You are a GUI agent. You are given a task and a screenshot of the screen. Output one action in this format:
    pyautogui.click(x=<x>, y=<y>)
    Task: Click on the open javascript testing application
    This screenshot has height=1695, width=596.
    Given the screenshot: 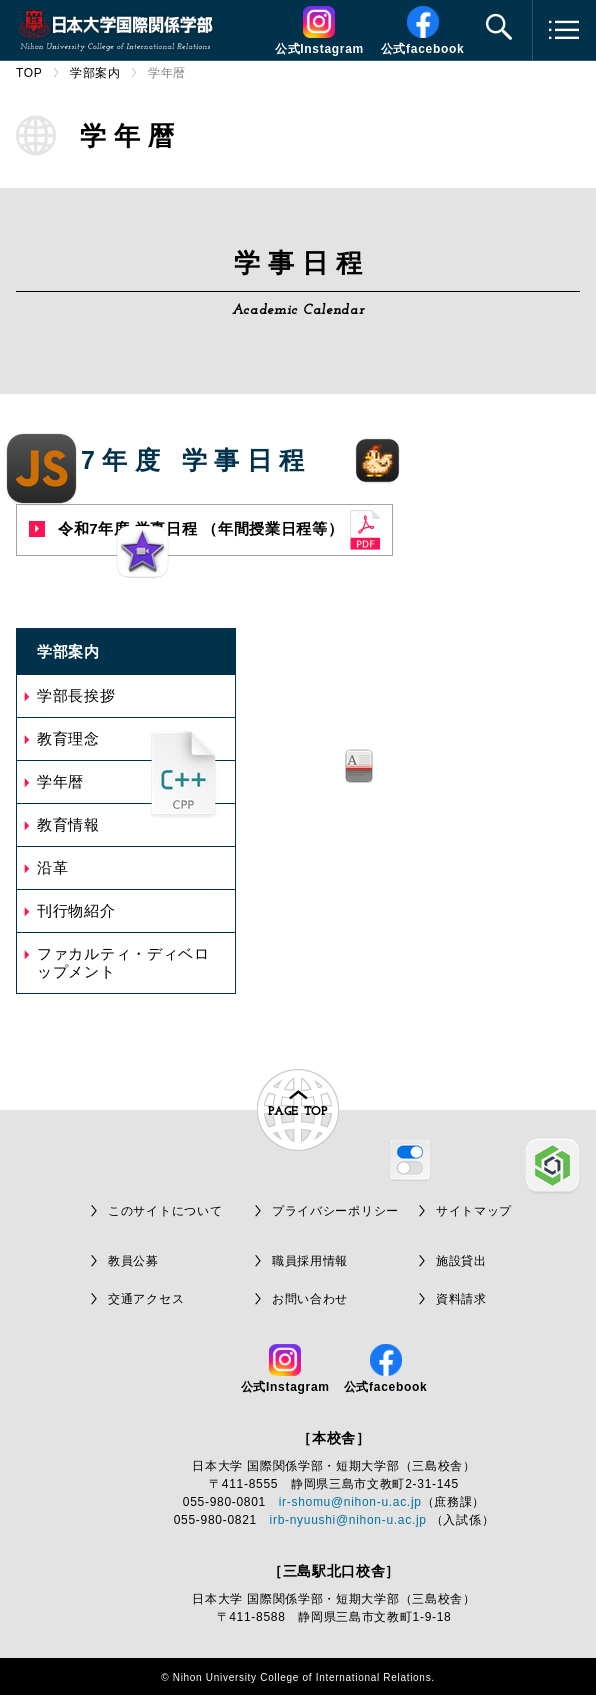 What is the action you would take?
    pyautogui.click(x=41, y=468)
    